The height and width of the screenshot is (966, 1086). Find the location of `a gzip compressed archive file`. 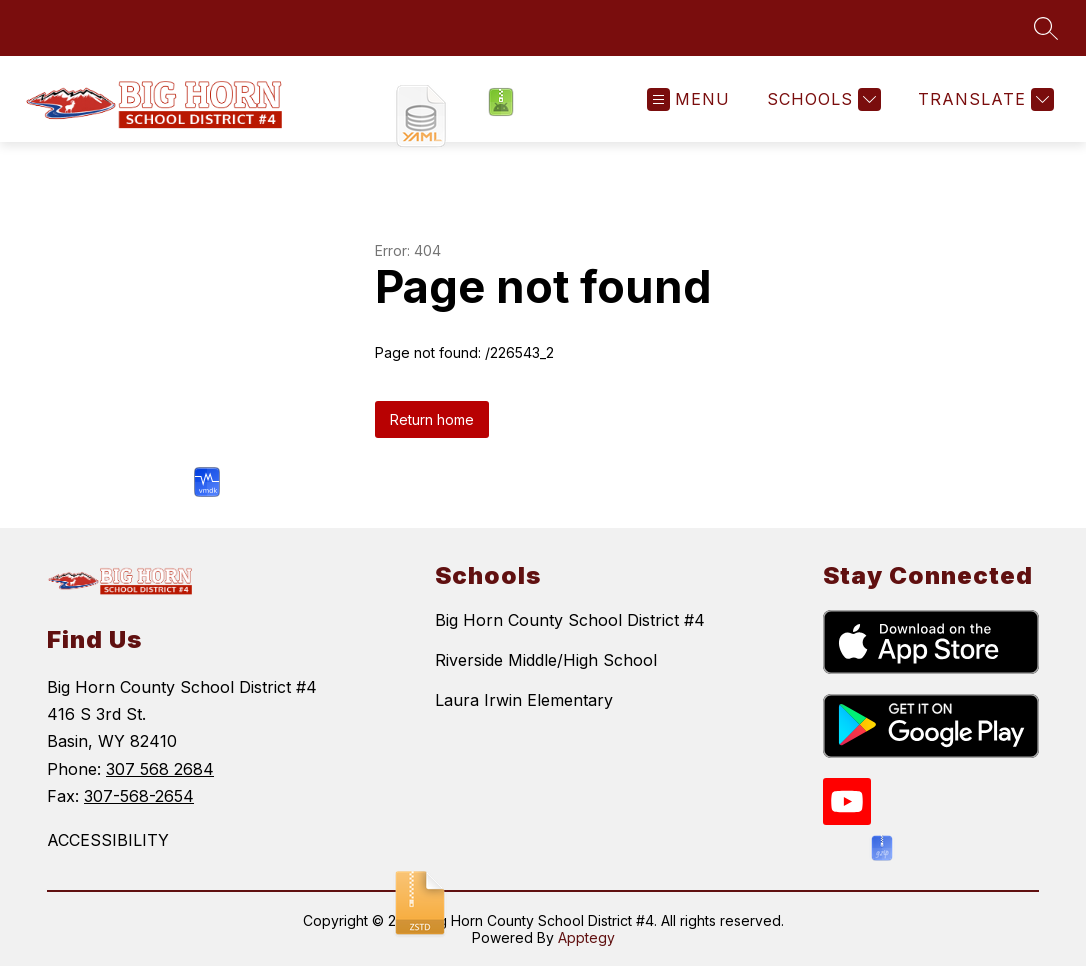

a gzip compressed archive file is located at coordinates (882, 848).